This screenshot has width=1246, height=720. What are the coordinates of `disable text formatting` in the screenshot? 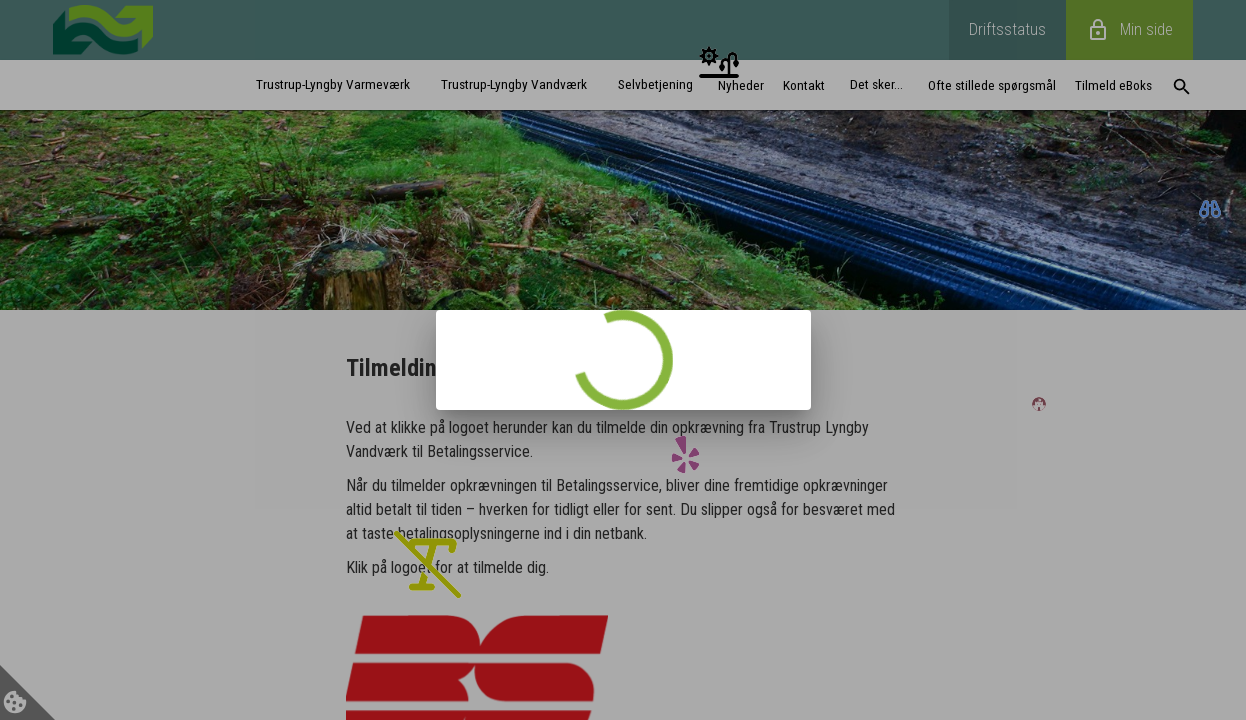 It's located at (427, 564).